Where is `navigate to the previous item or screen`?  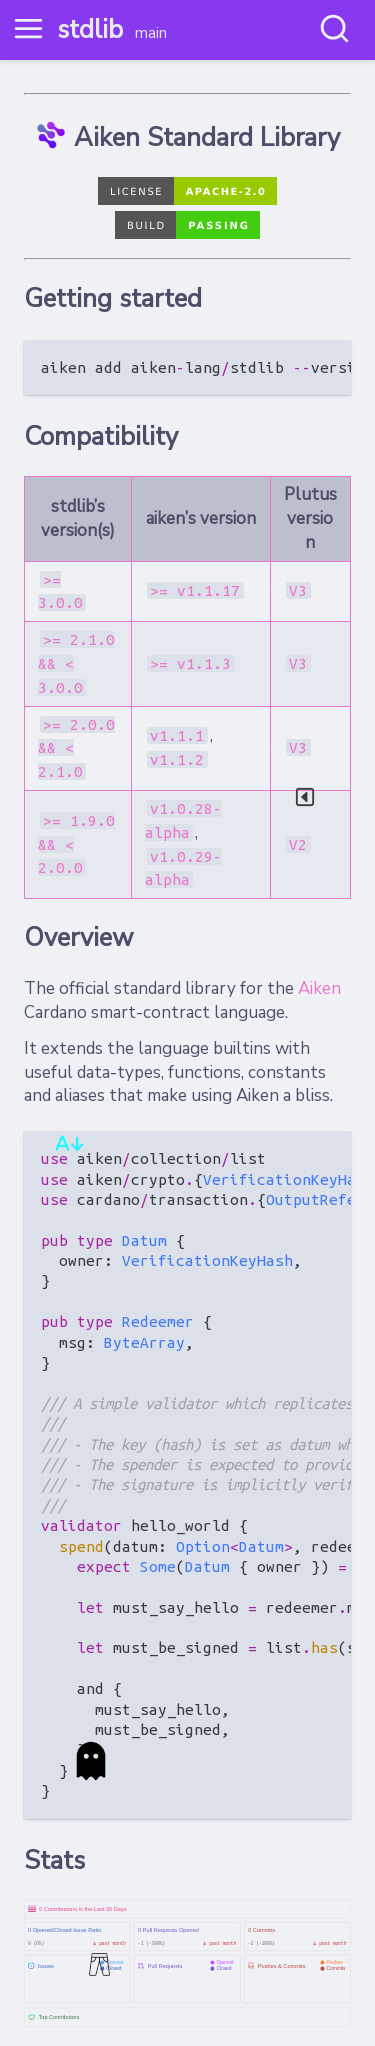
navigate to the previous item or screen is located at coordinates (305, 797).